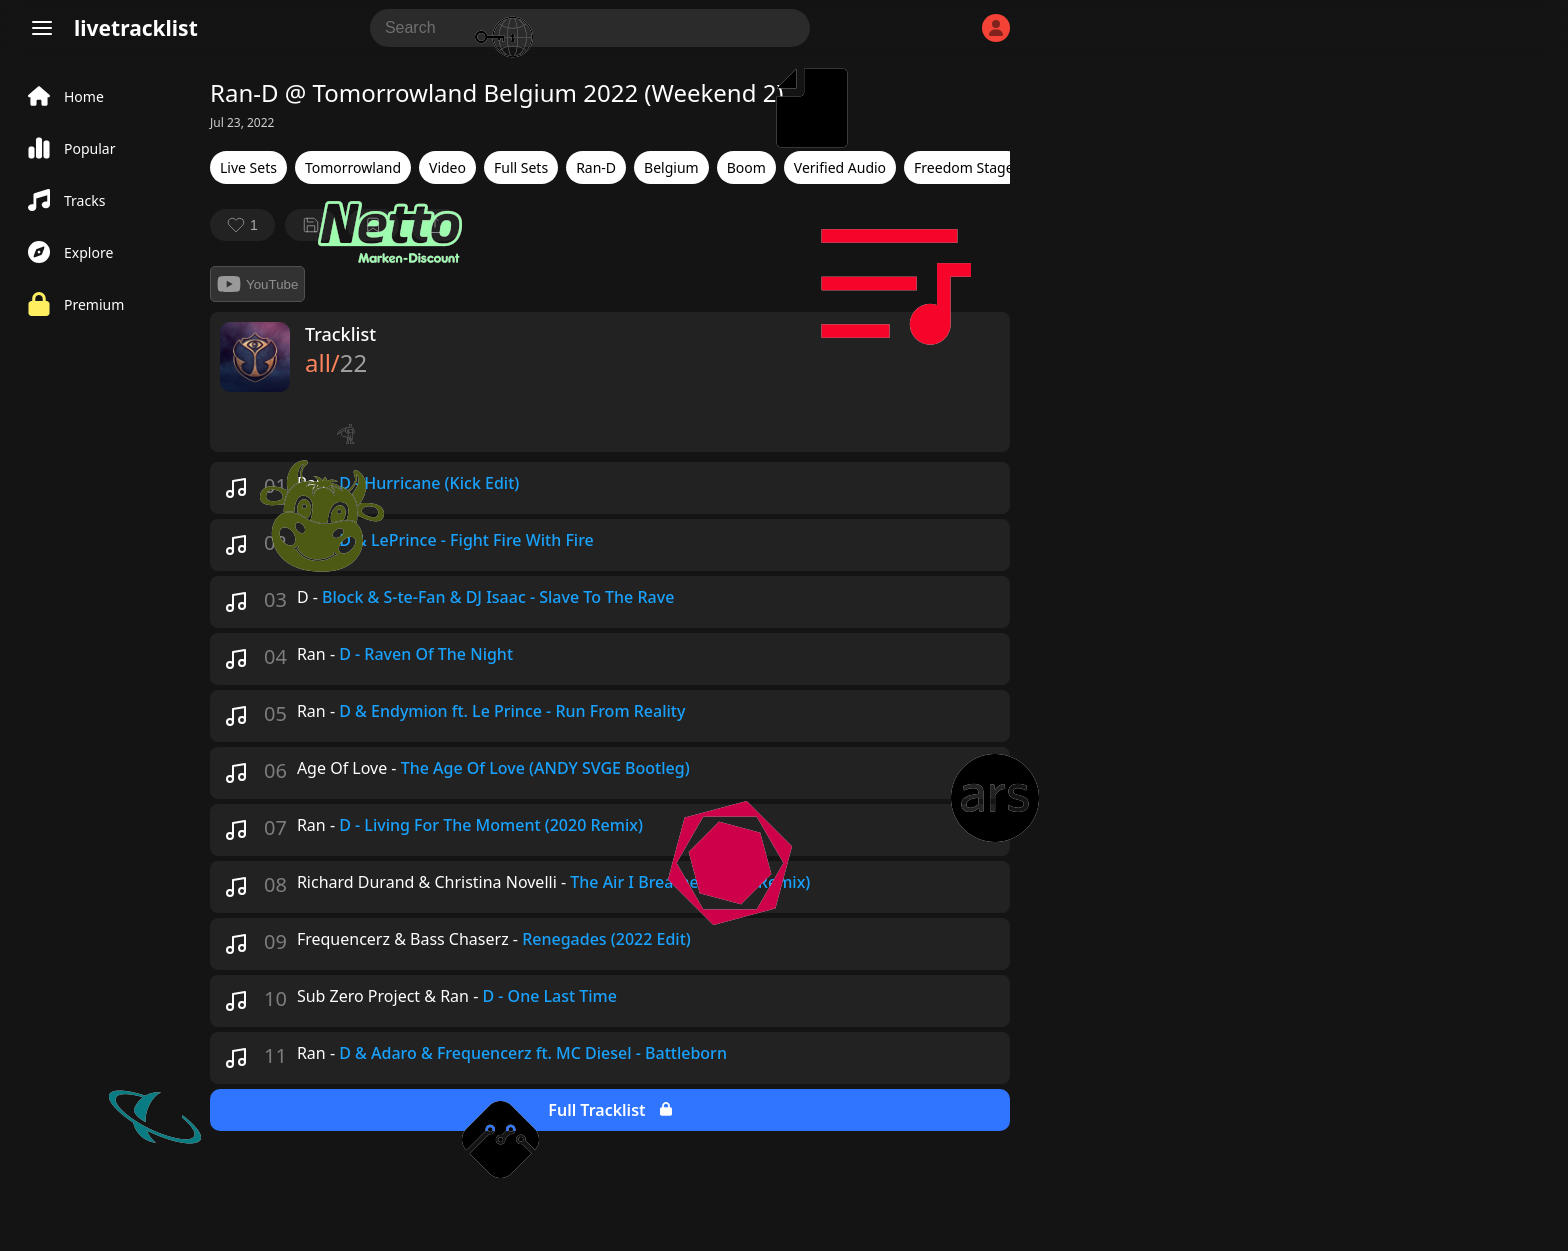 The image size is (1568, 1251). I want to click on view or open a document, so click(812, 108).